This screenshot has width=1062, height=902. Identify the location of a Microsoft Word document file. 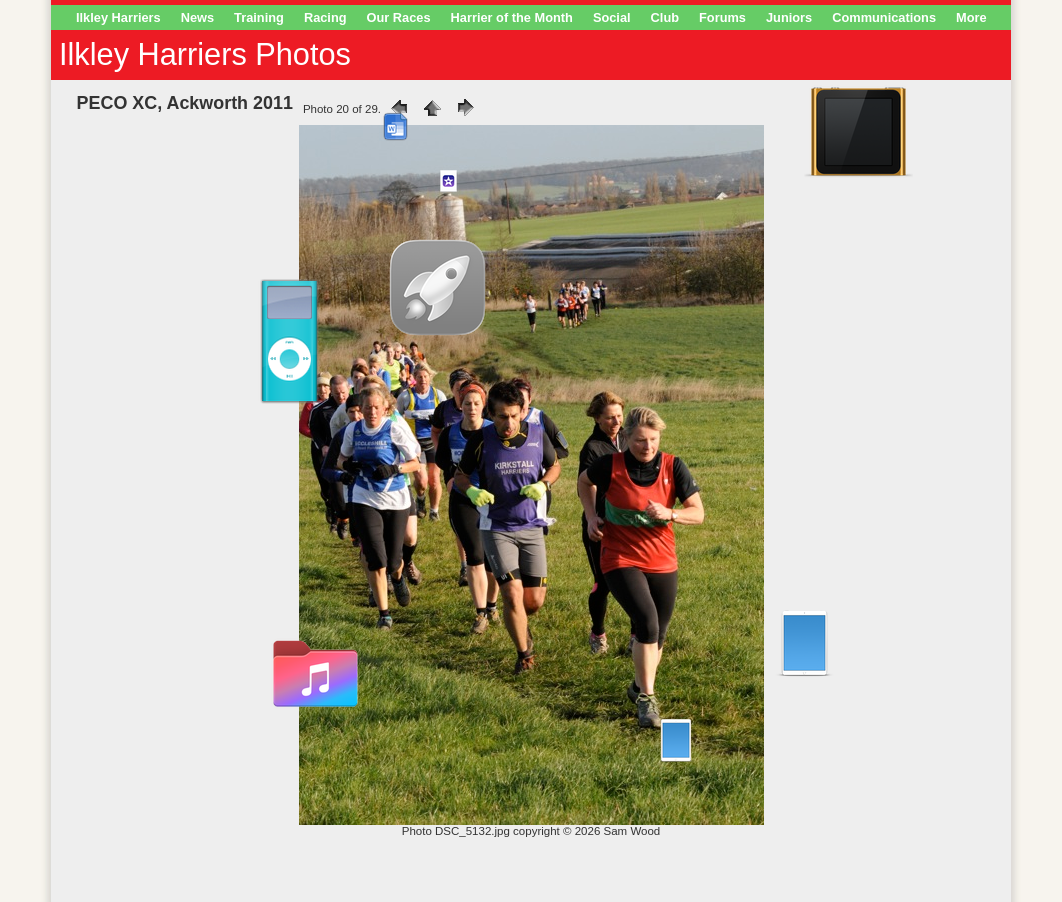
(395, 126).